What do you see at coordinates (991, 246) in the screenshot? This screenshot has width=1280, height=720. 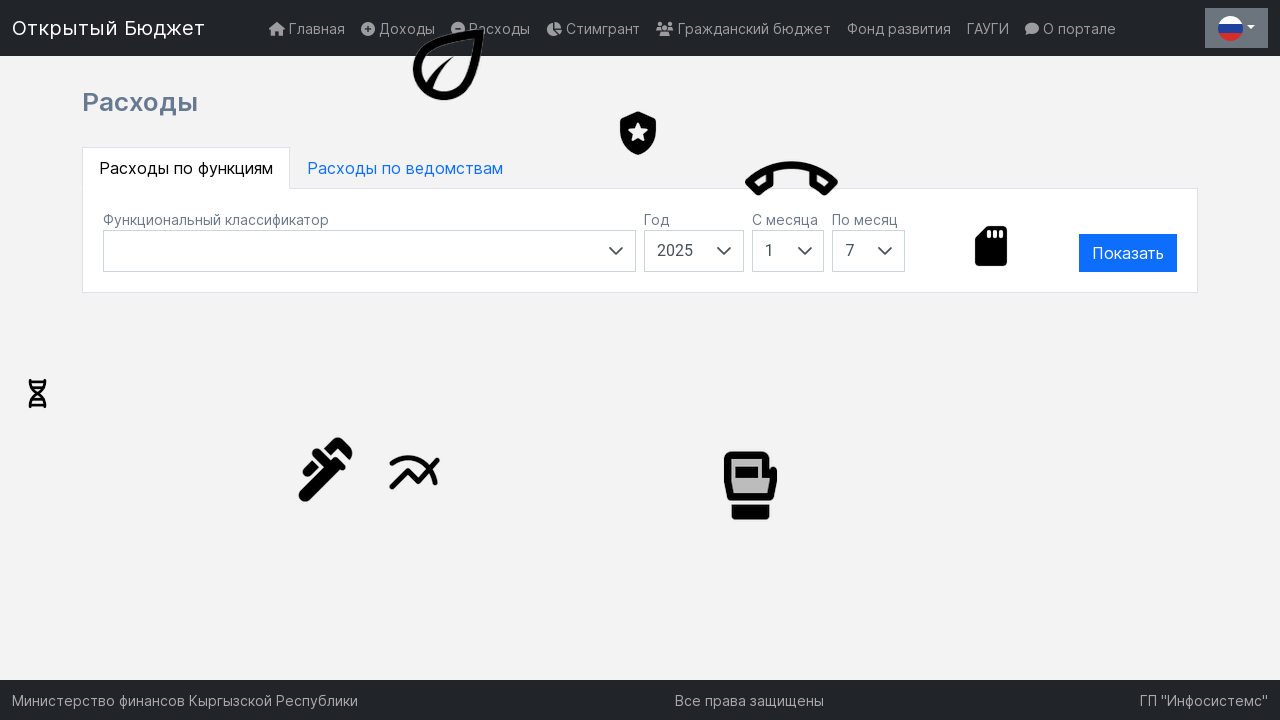 I see `access SD card storage` at bounding box center [991, 246].